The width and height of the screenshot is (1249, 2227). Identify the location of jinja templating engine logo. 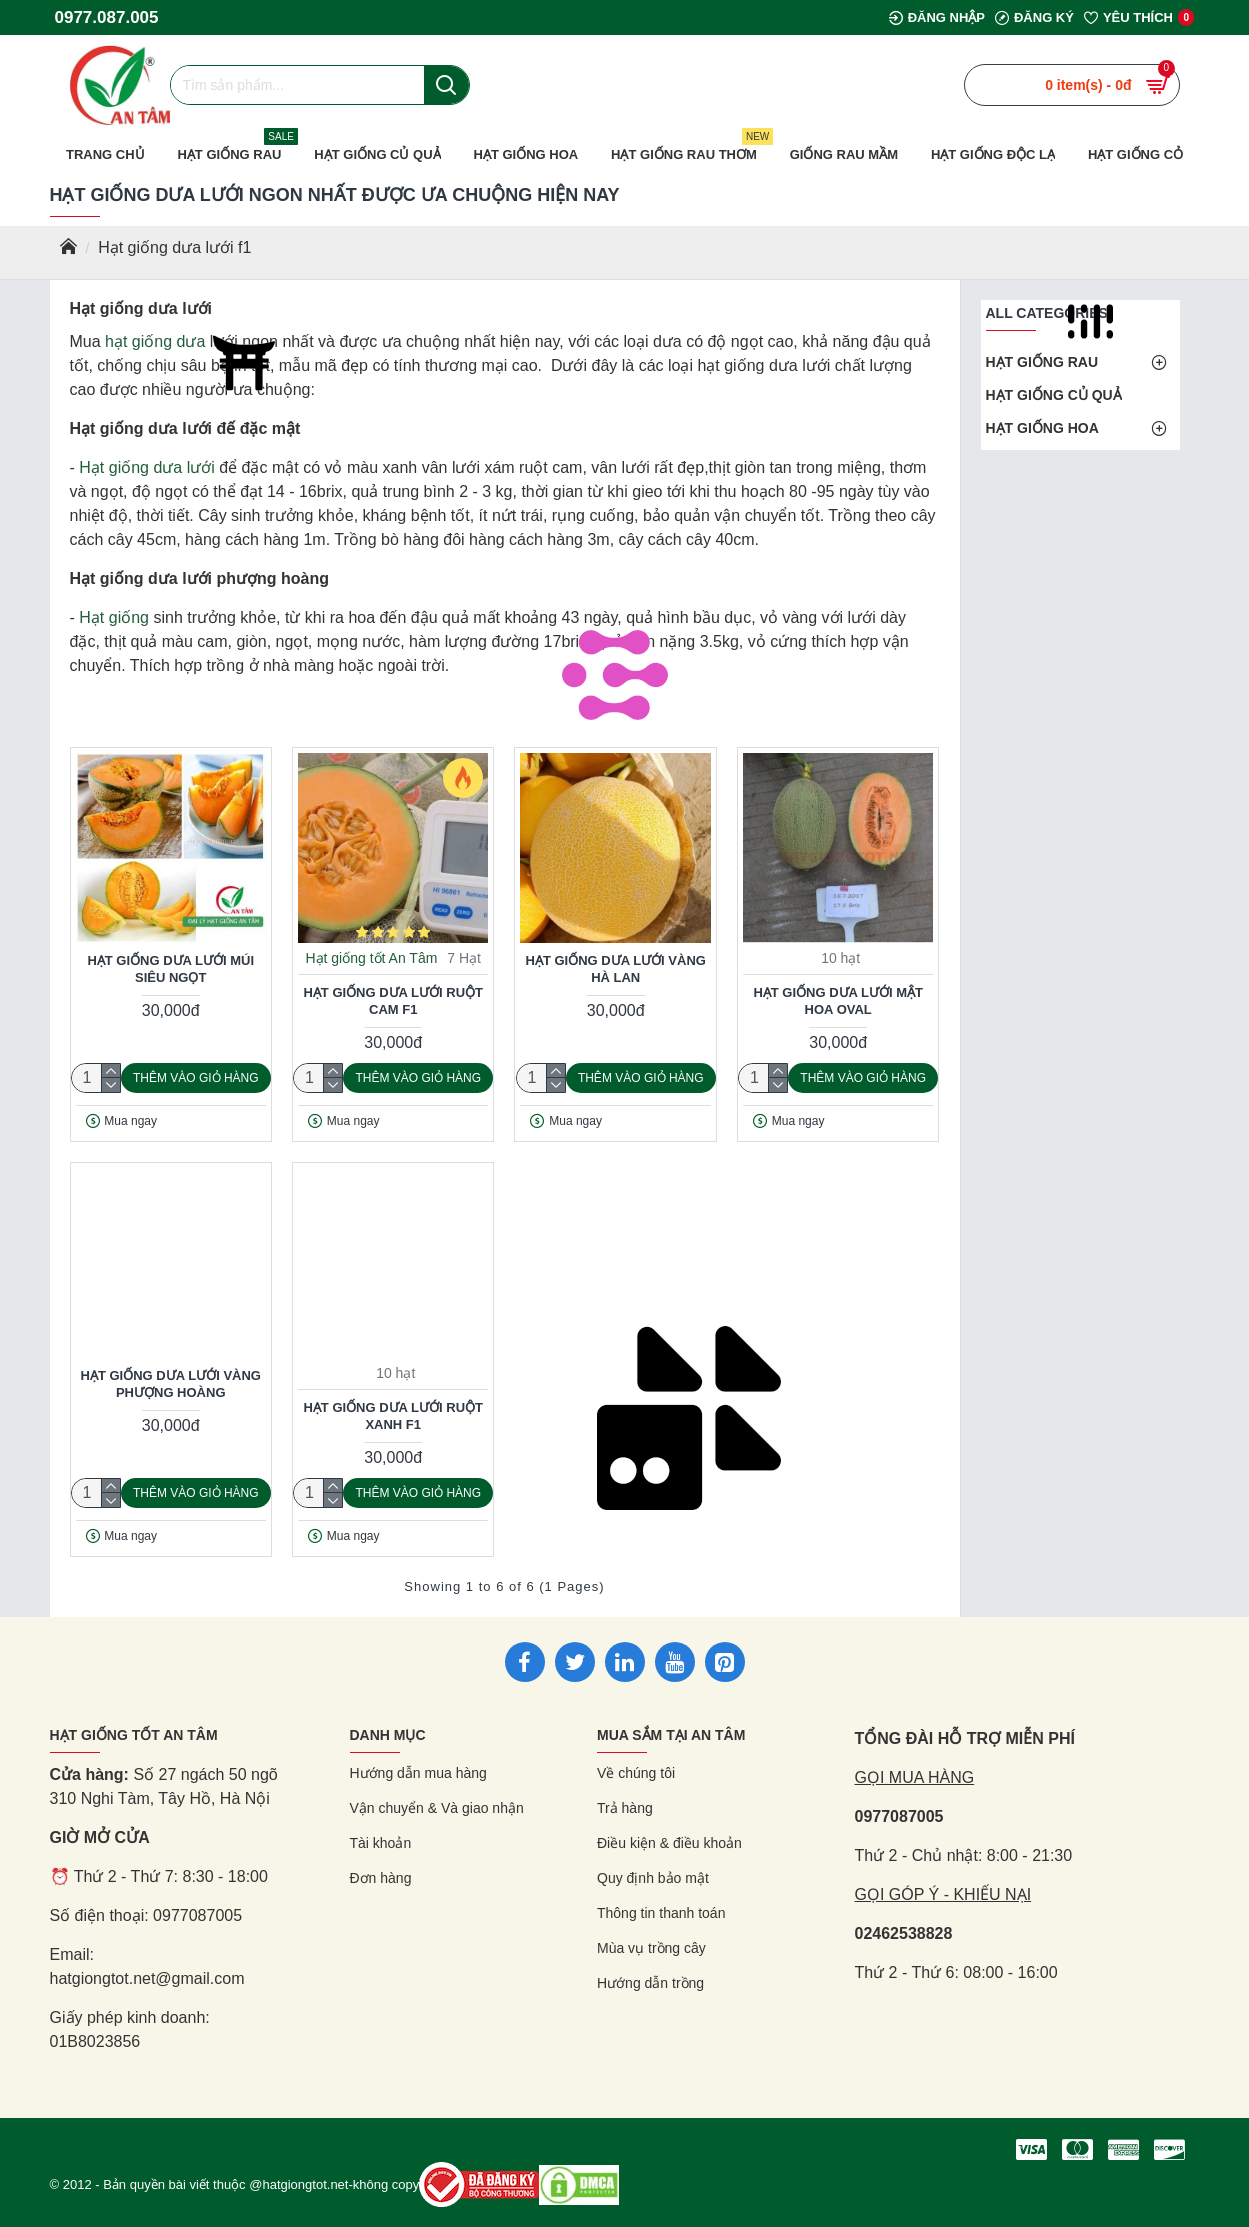
(244, 363).